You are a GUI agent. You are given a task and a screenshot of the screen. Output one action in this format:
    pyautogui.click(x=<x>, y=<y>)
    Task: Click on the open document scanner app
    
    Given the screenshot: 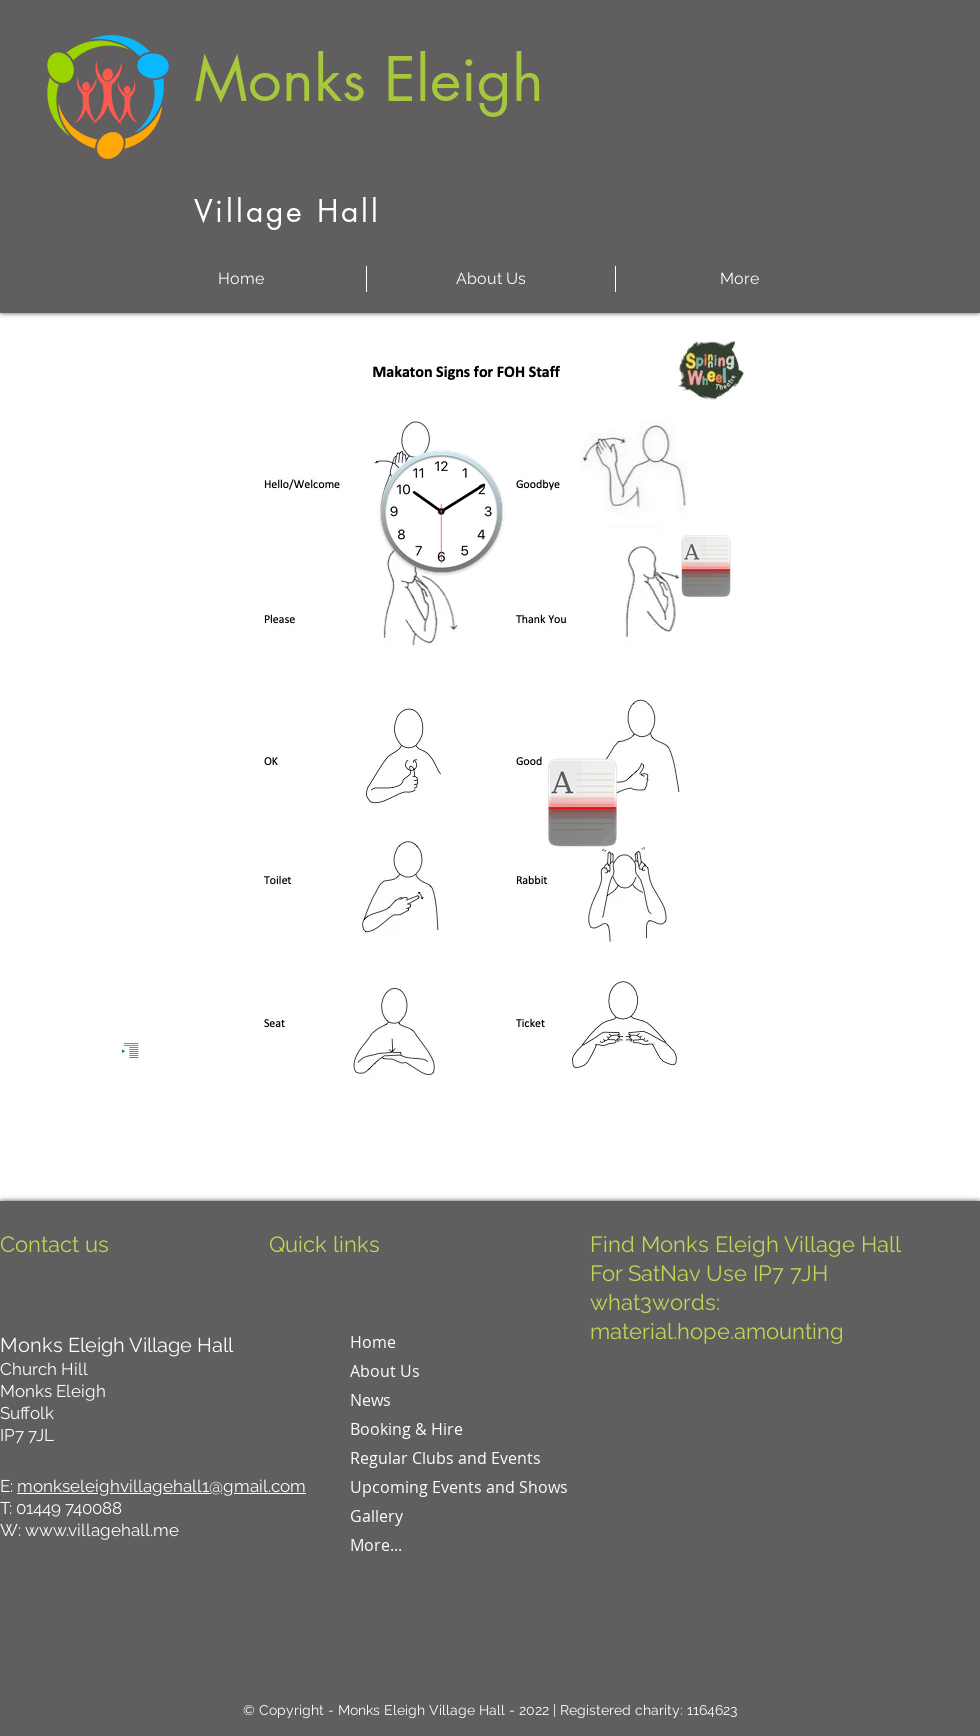 What is the action you would take?
    pyautogui.click(x=706, y=566)
    